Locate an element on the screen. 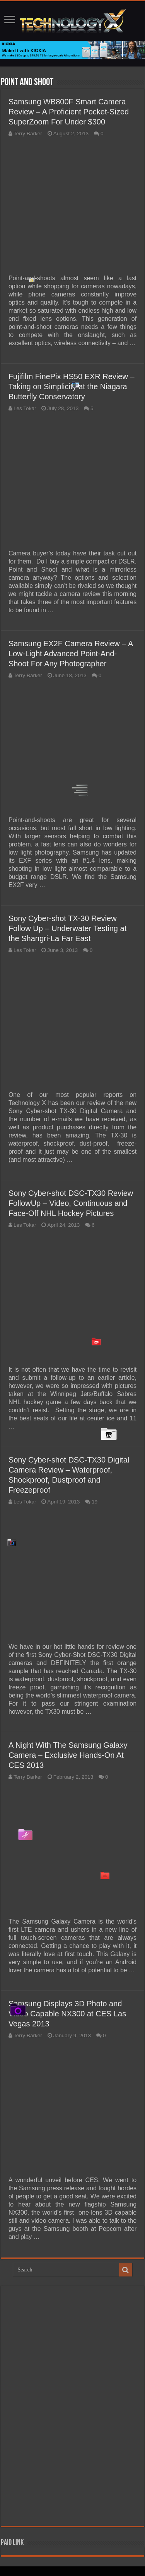 The height and width of the screenshot is (2576, 145). open your itch.io games folder is located at coordinates (109, 1434).